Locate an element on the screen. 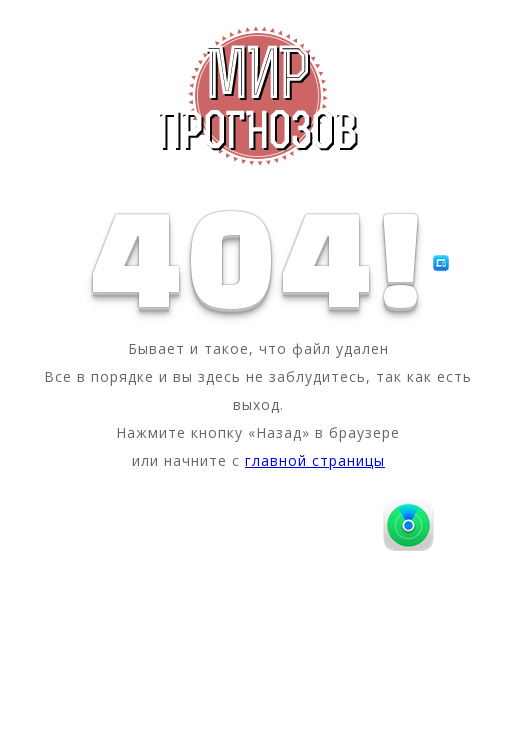 This screenshot has width=517, height=751. open the Find My app to locate devices or people is located at coordinates (408, 525).